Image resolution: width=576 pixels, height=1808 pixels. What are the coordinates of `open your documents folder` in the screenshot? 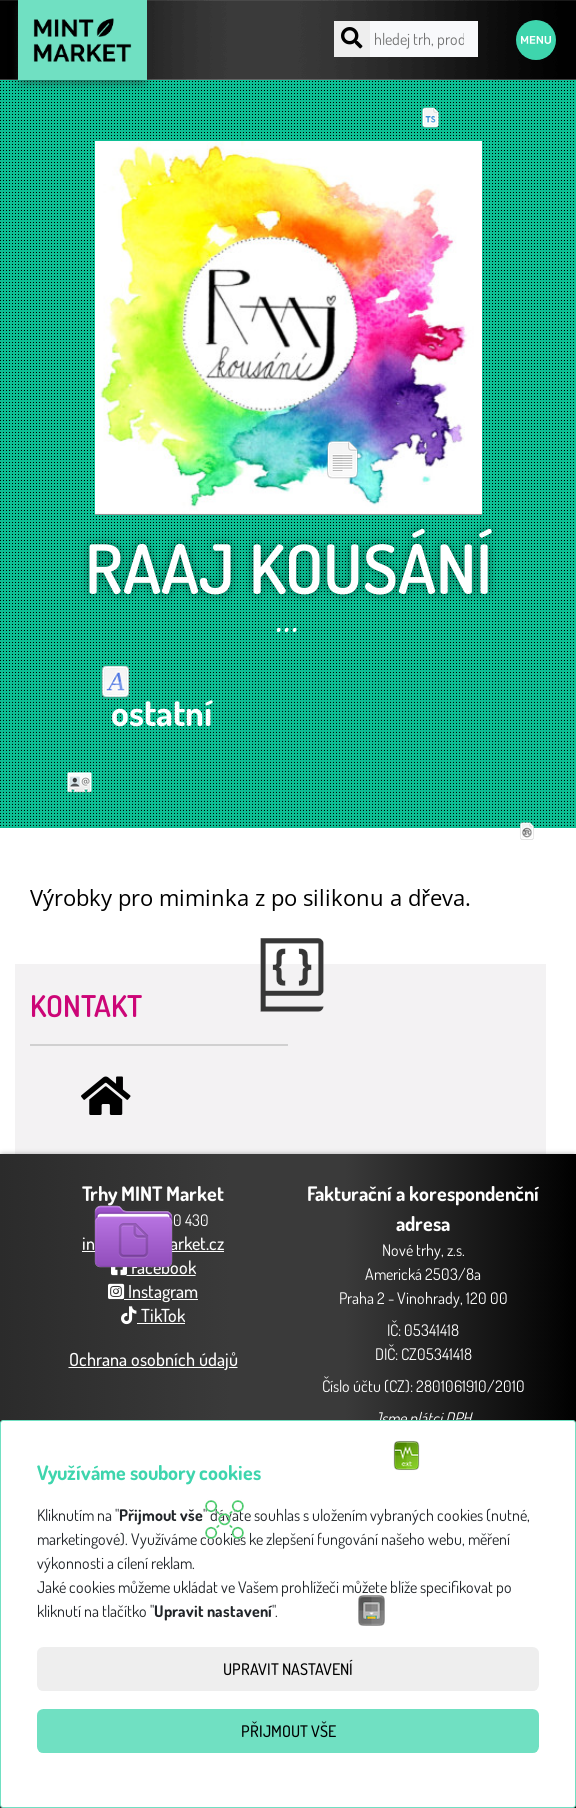 It's located at (133, 1236).